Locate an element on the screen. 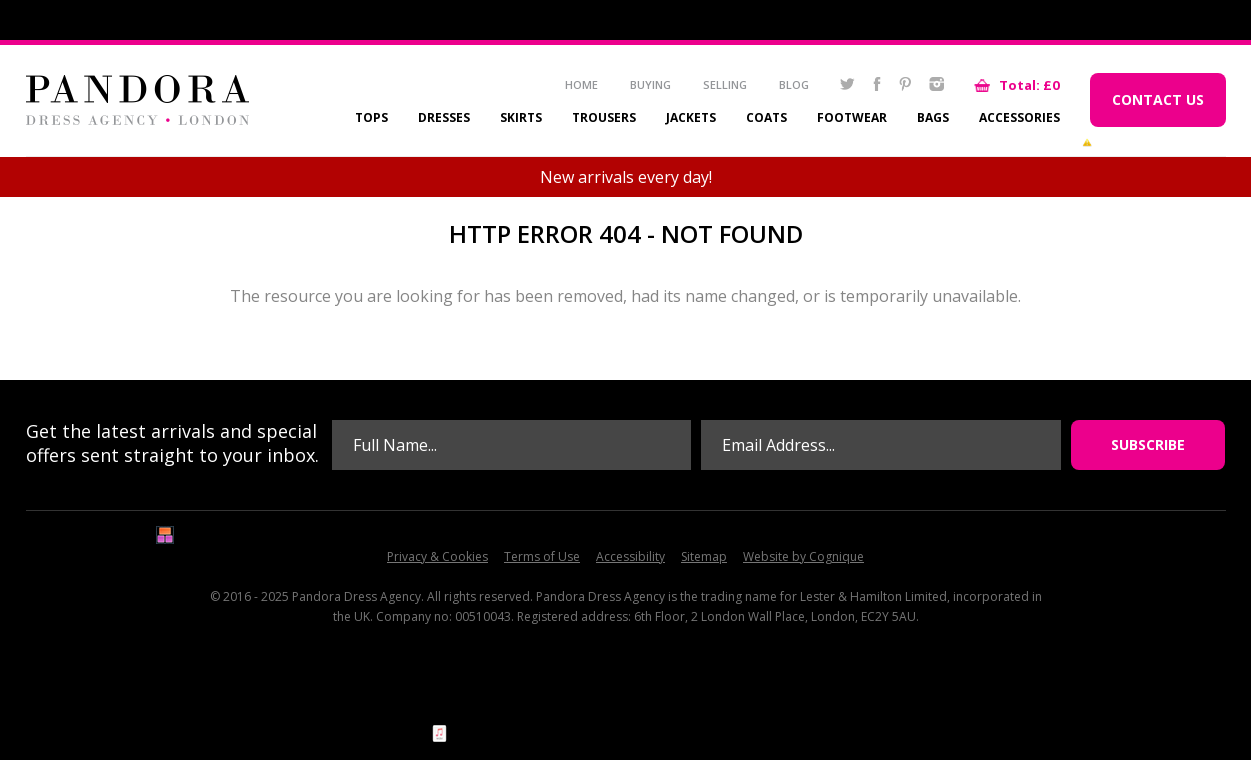 This screenshot has width=1251, height=760. indicates a warning or caution state is located at coordinates (1081, 150).